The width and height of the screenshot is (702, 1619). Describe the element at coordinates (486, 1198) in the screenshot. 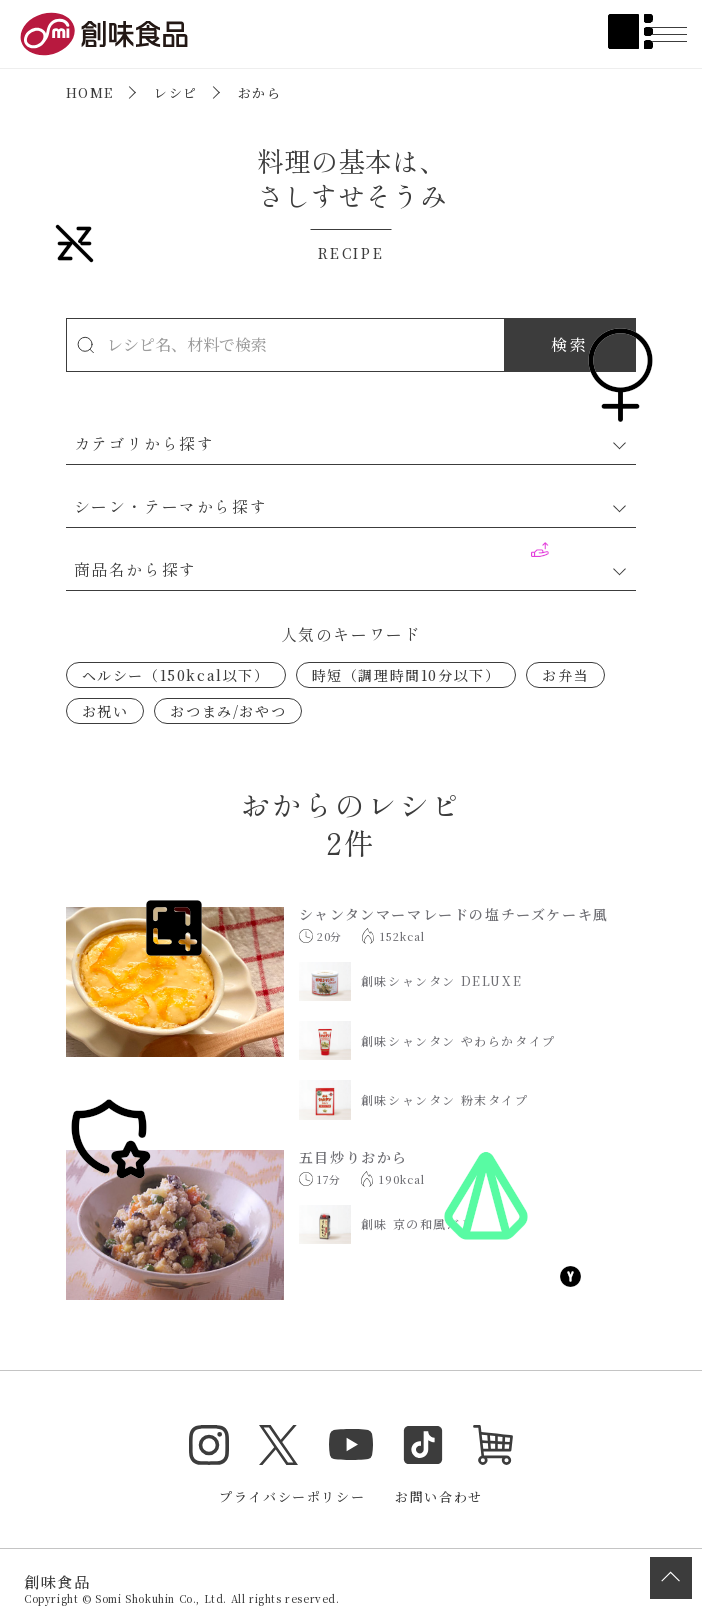

I see `view 3D shape or geometric object` at that location.